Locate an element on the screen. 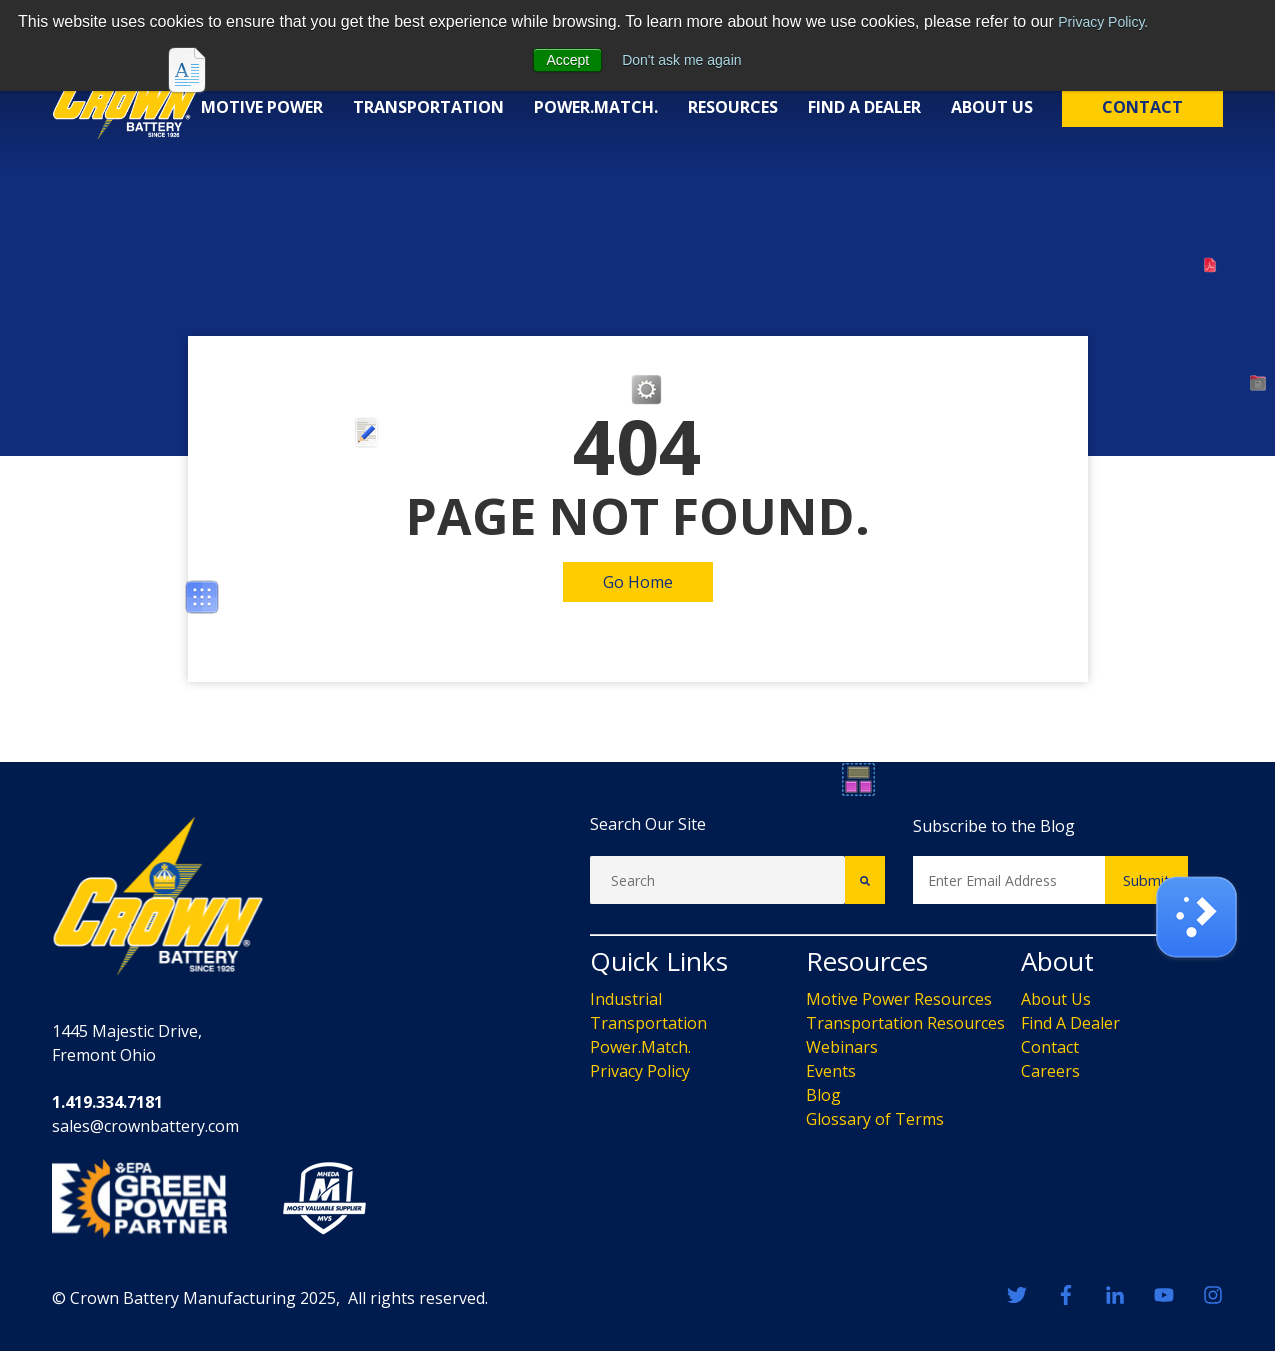 The height and width of the screenshot is (1351, 1275). view other applications is located at coordinates (202, 597).